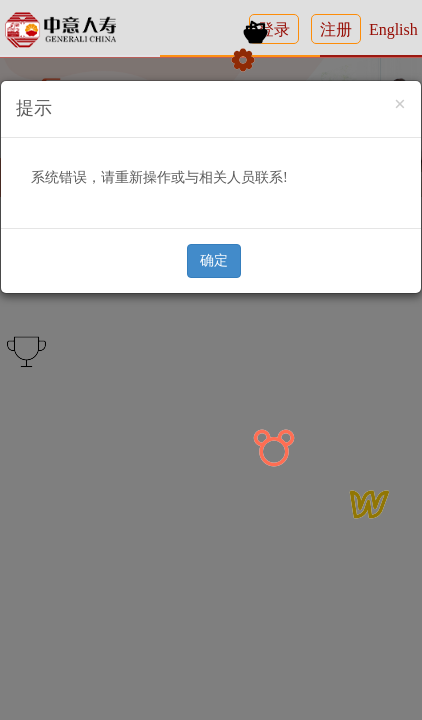  I want to click on view achievements or awards, so click(26, 350).